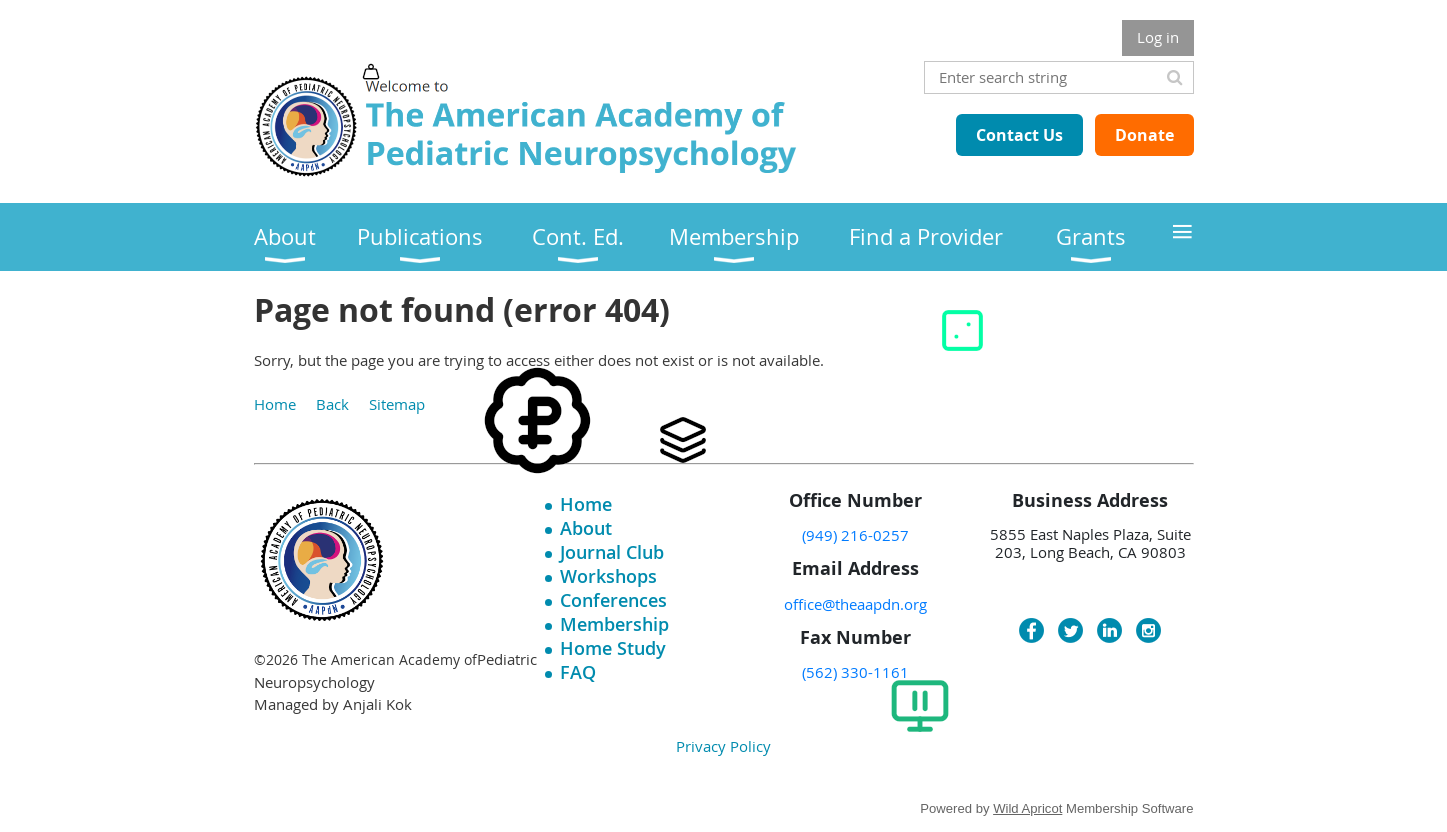  What do you see at coordinates (371, 72) in the screenshot?
I see `set or adjust item weight` at bounding box center [371, 72].